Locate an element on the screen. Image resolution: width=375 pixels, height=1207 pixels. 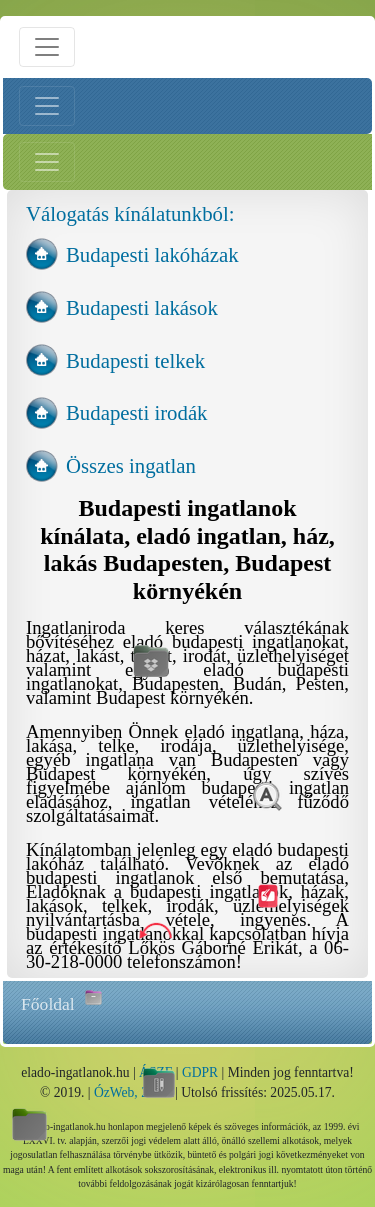
search for files or documents is located at coordinates (267, 796).